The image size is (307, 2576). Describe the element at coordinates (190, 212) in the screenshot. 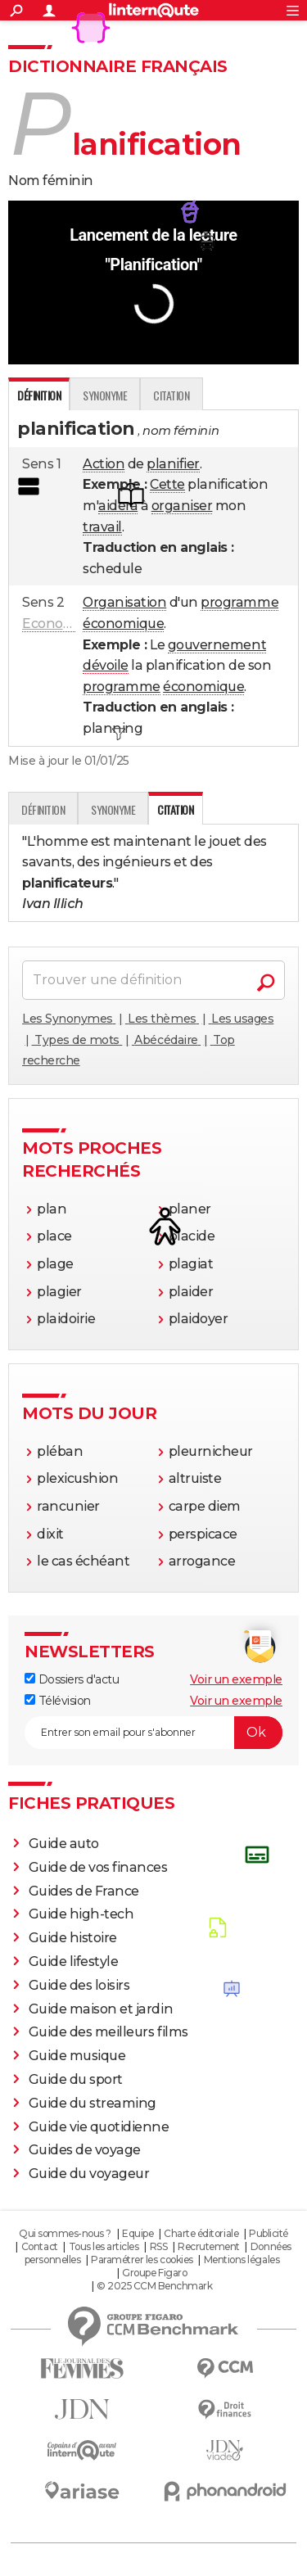

I see `order bubble tea or drinks` at that location.